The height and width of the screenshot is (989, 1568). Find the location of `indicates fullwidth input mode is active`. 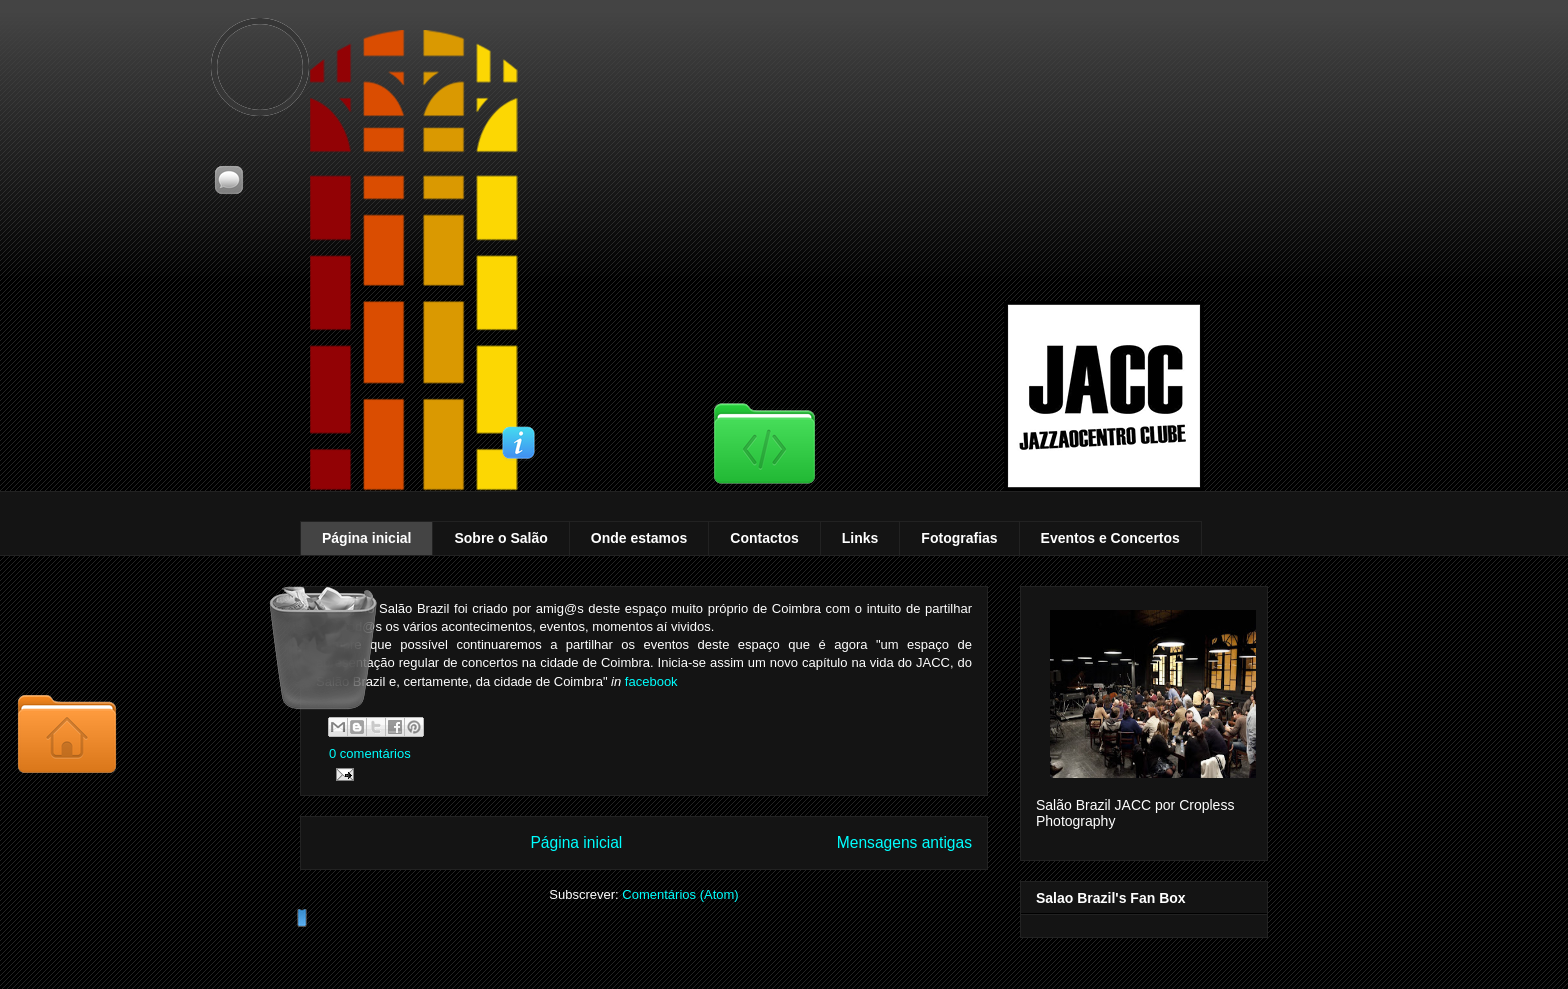

indicates fullwidth input mode is active is located at coordinates (260, 67).